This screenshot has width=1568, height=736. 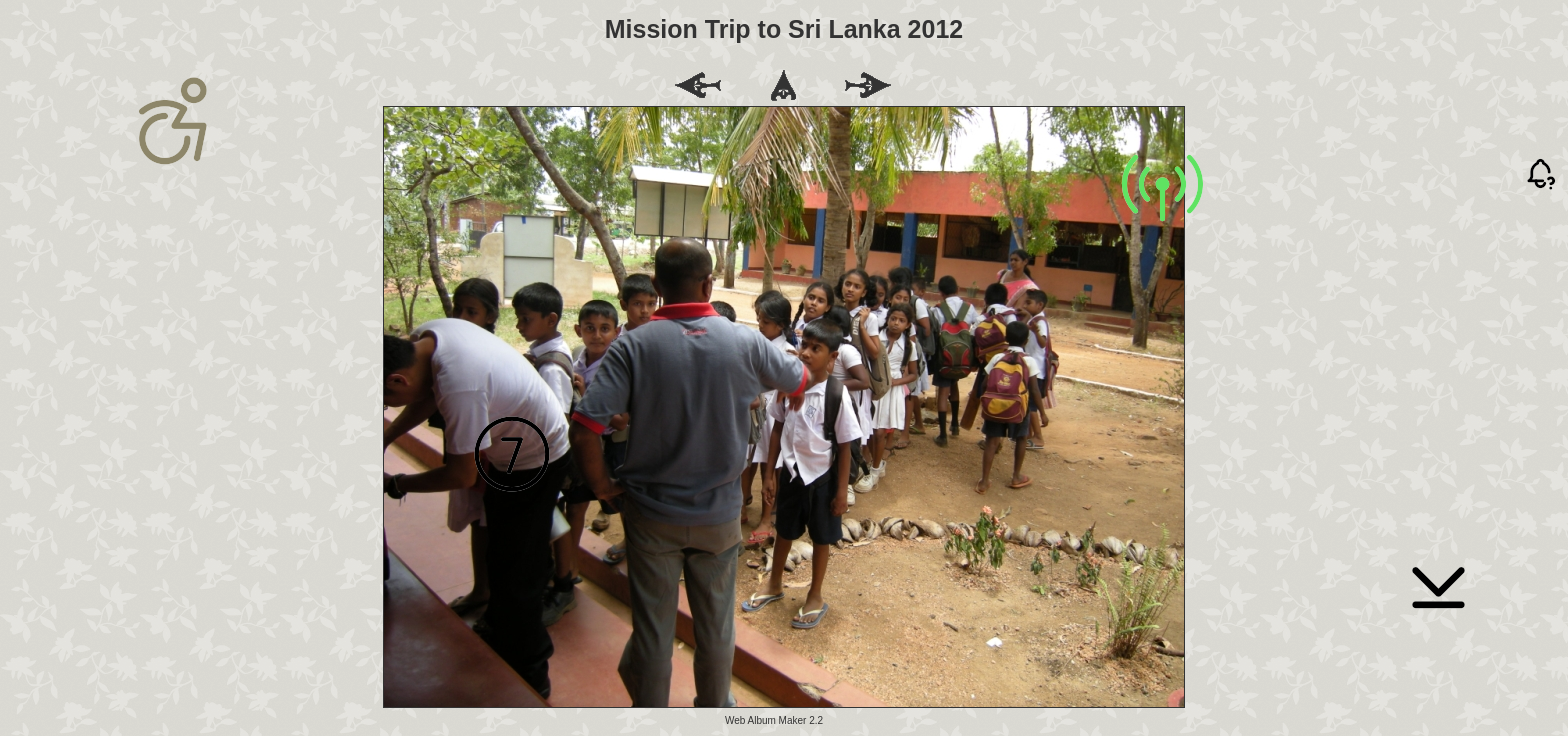 I want to click on start a live broadcast or stream, so click(x=1162, y=187).